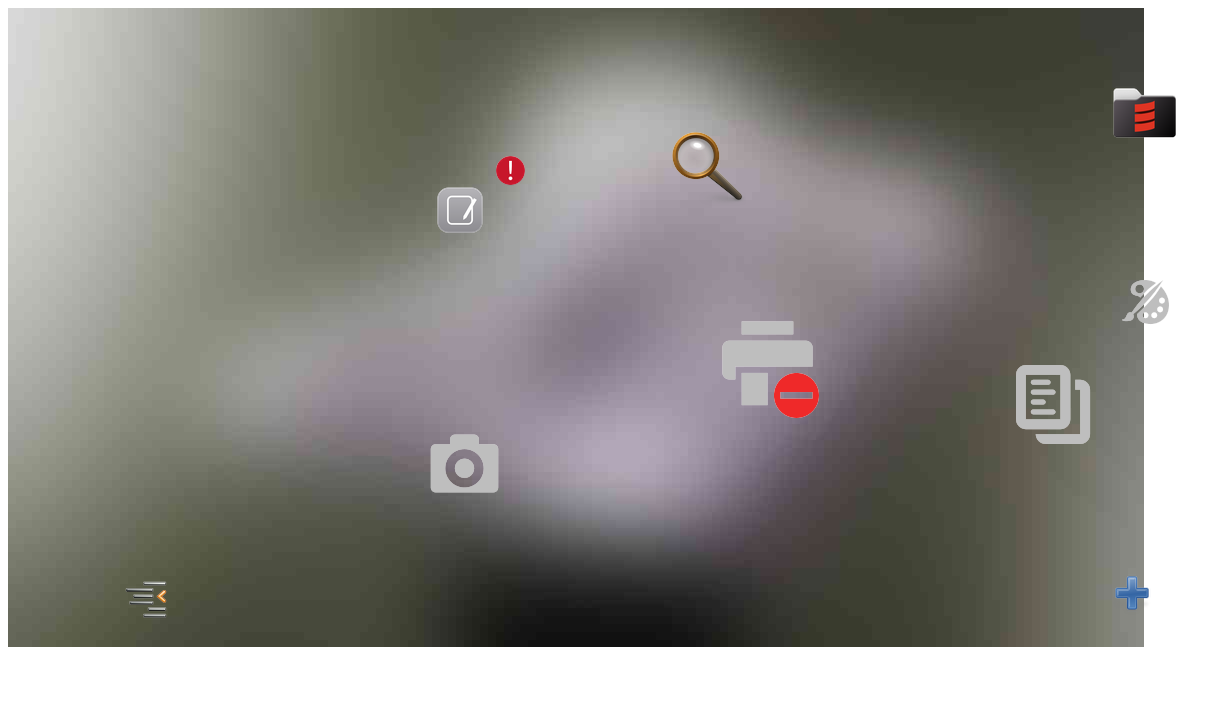  What do you see at coordinates (1055, 404) in the screenshot?
I see `view documents or files` at bounding box center [1055, 404].